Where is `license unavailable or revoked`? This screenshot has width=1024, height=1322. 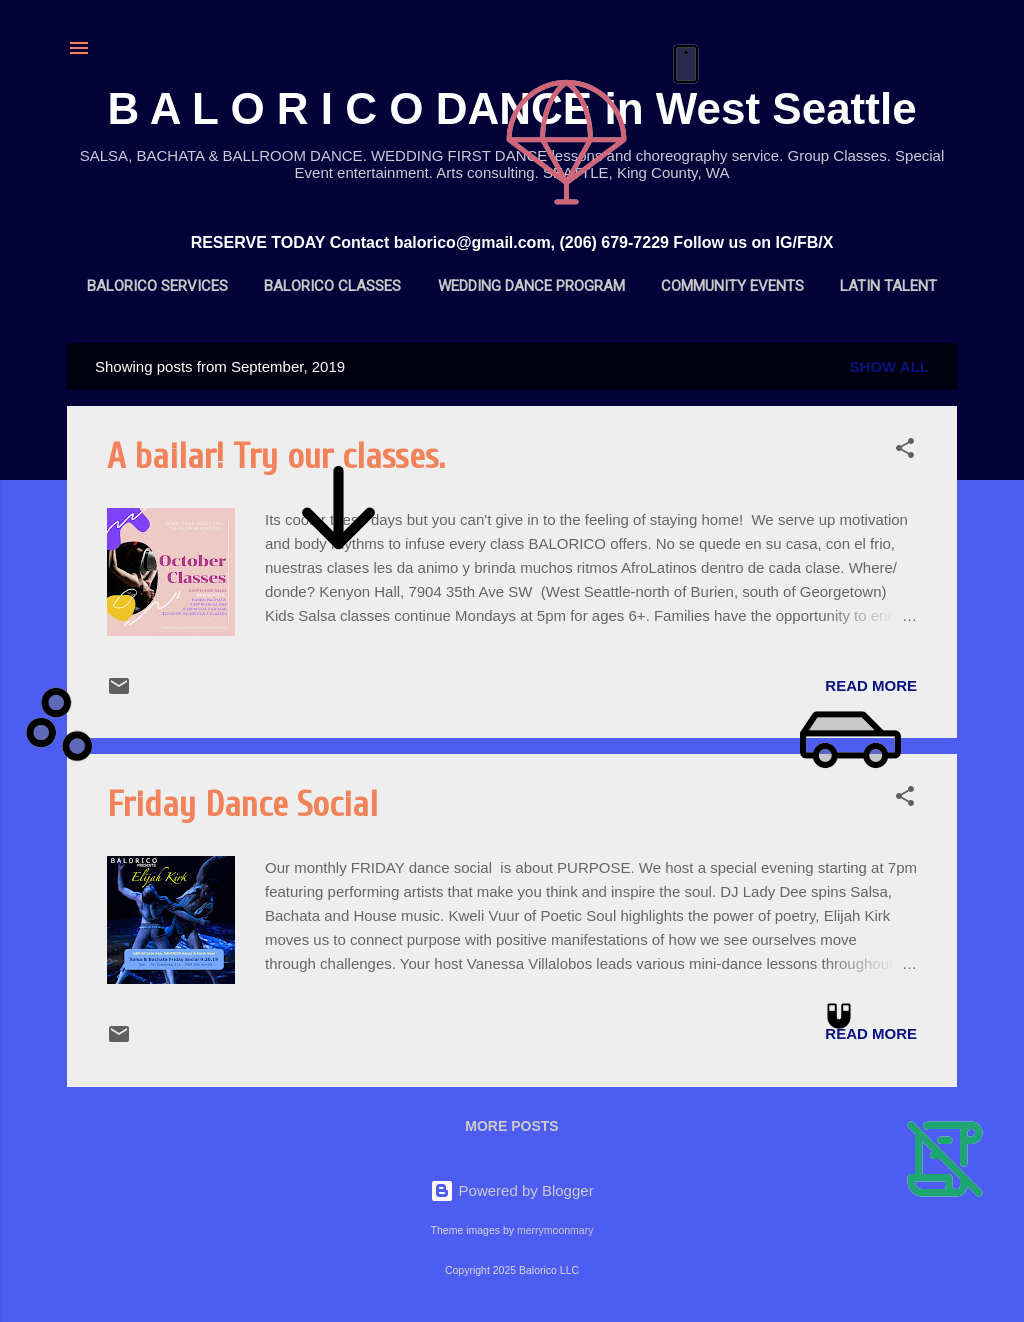
license unavailable or revoked is located at coordinates (945, 1159).